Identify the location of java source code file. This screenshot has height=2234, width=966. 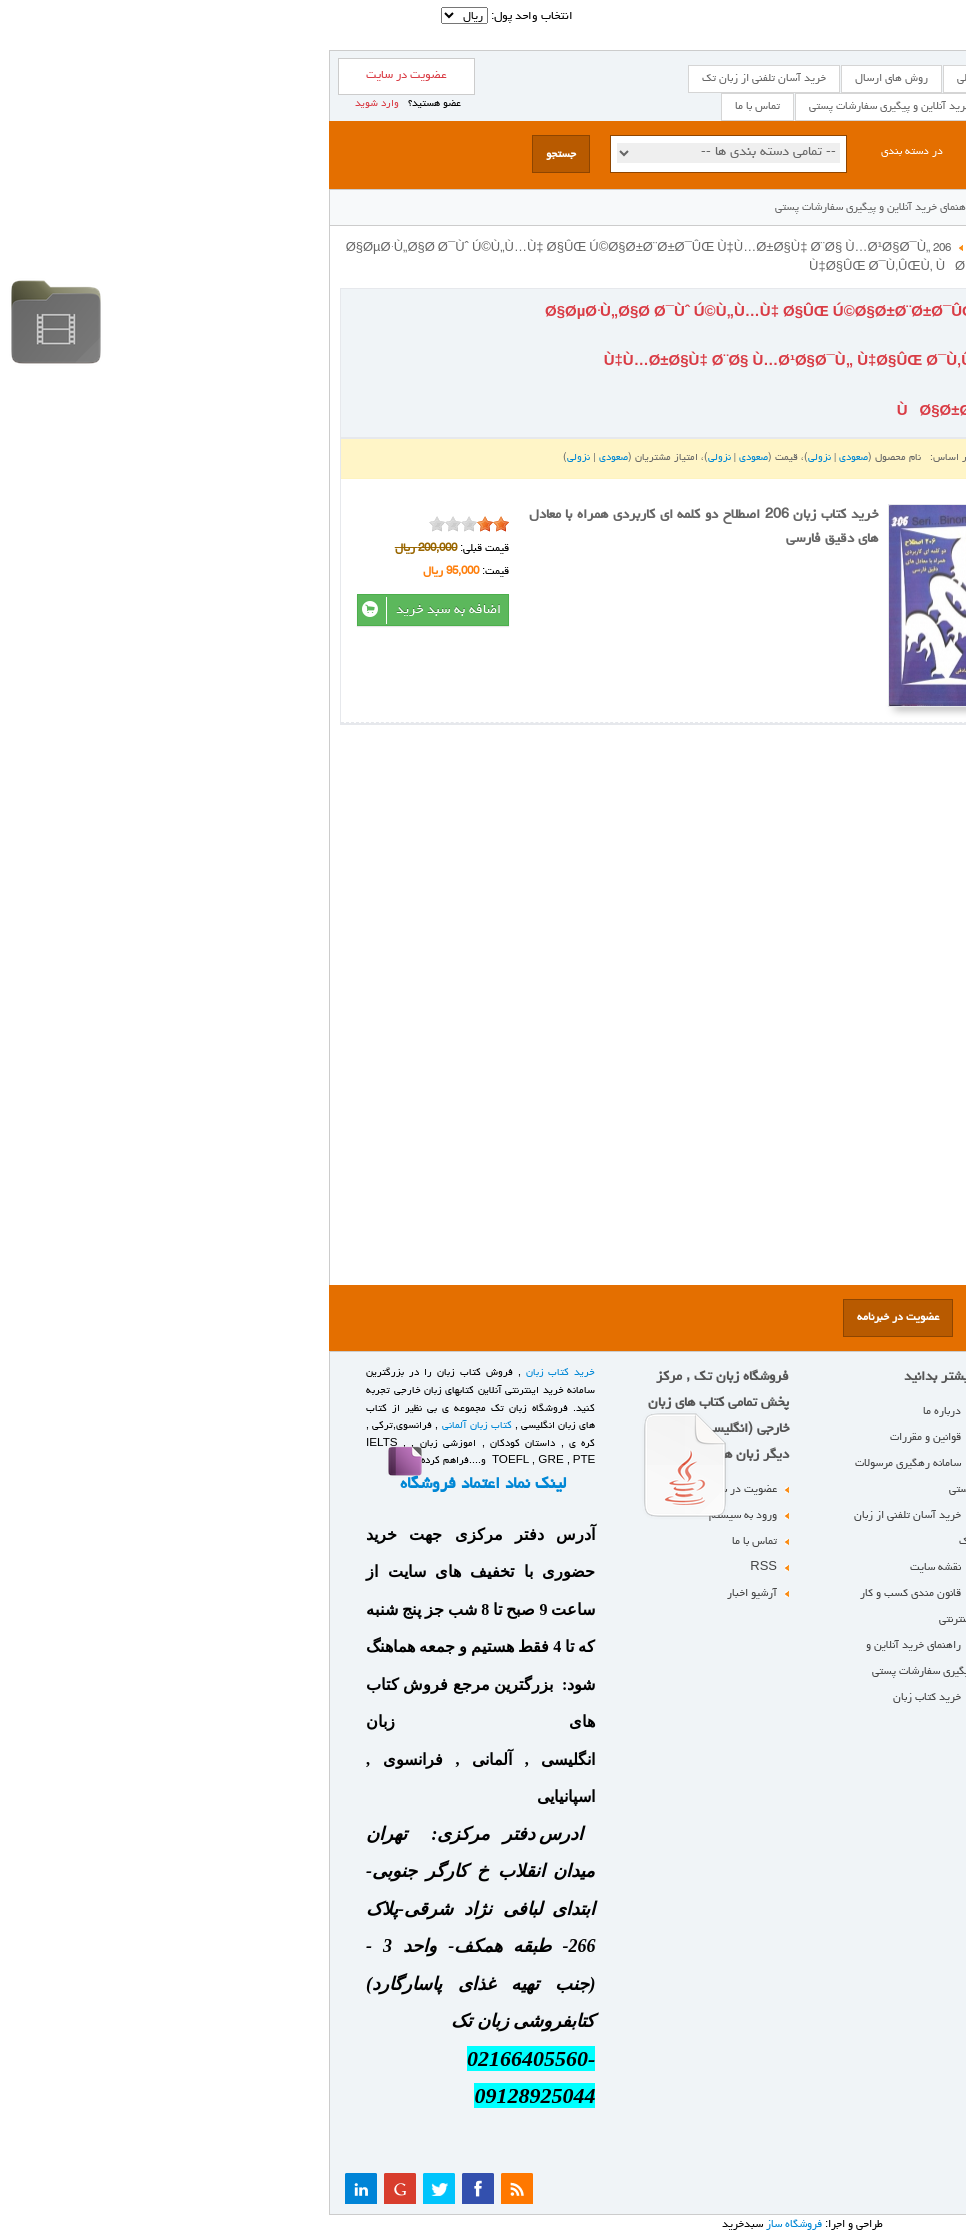
(685, 1465).